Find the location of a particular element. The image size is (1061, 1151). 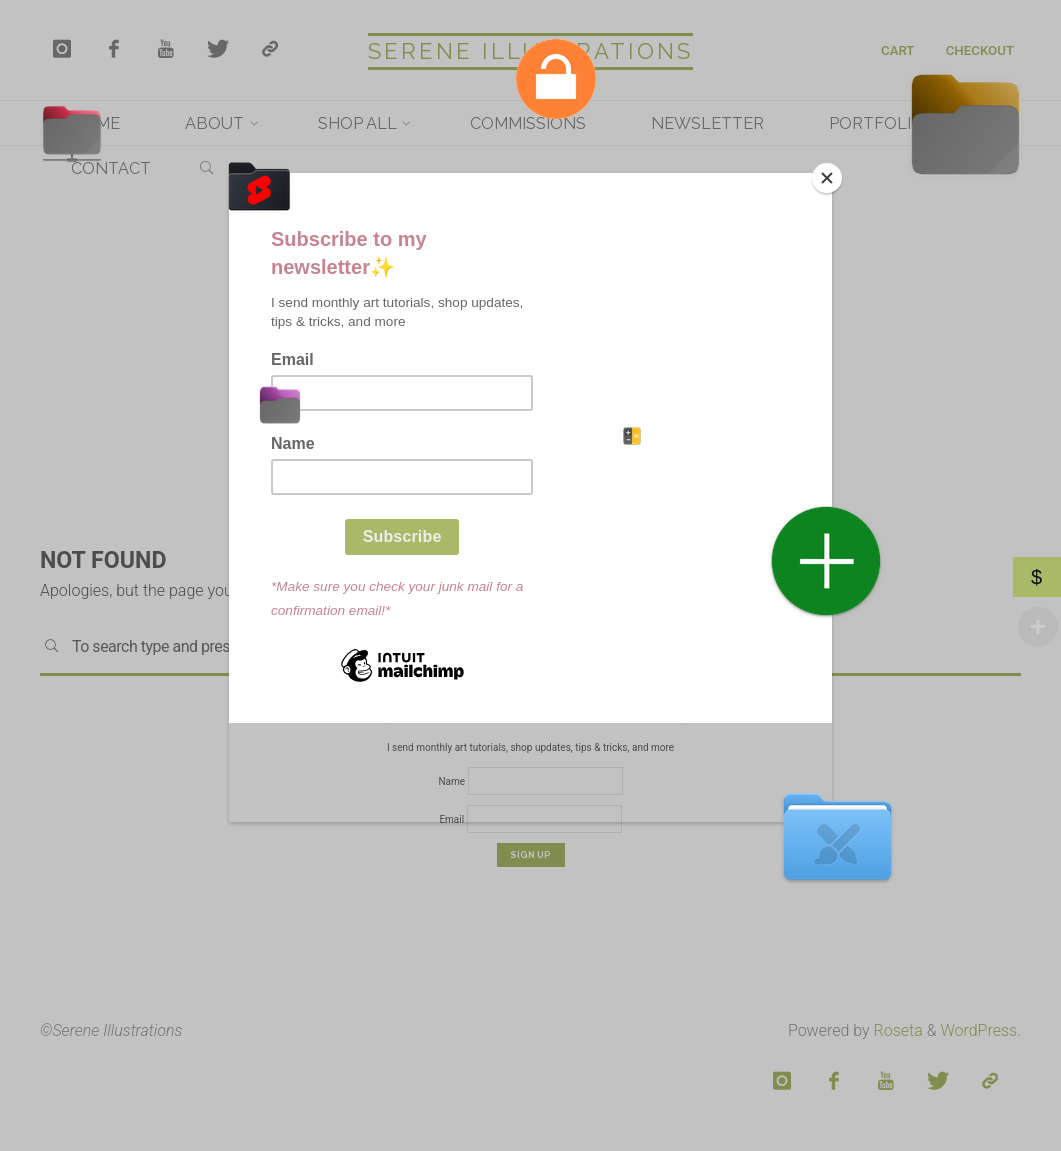

indicates an unlocked or unsecured item is located at coordinates (556, 79).